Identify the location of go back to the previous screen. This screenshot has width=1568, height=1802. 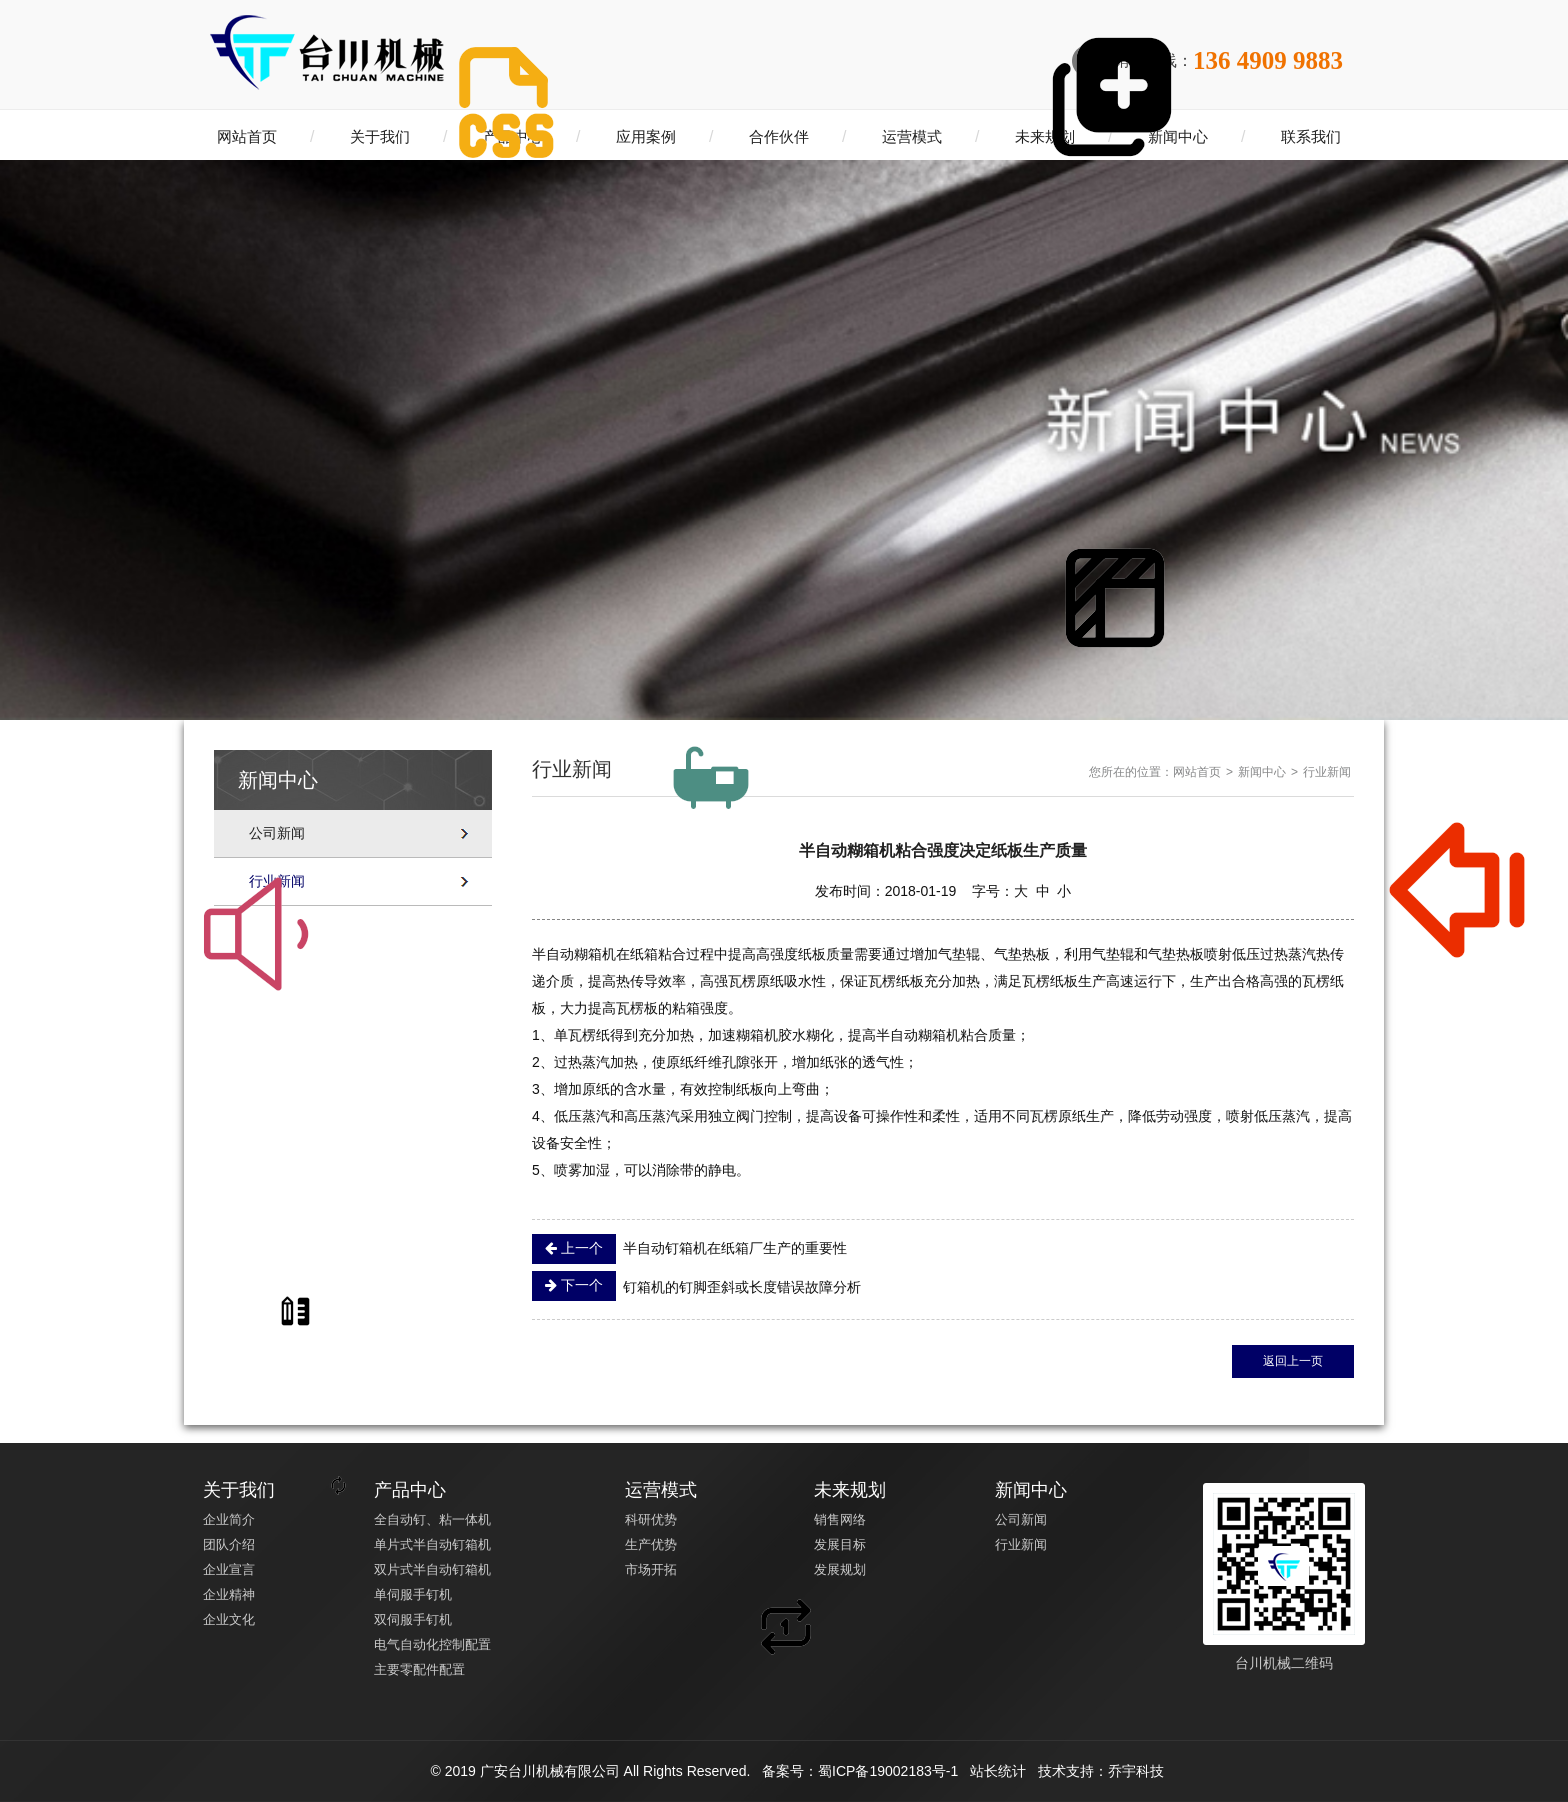
(1462, 890).